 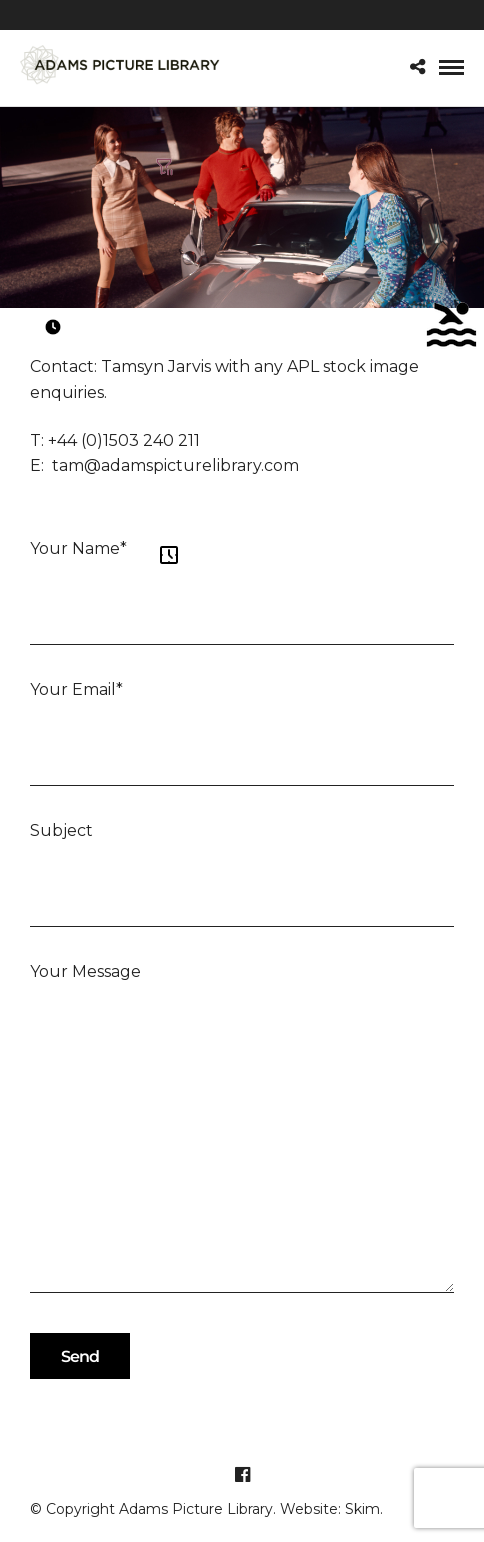 I want to click on view time or clock settings, so click(x=53, y=327).